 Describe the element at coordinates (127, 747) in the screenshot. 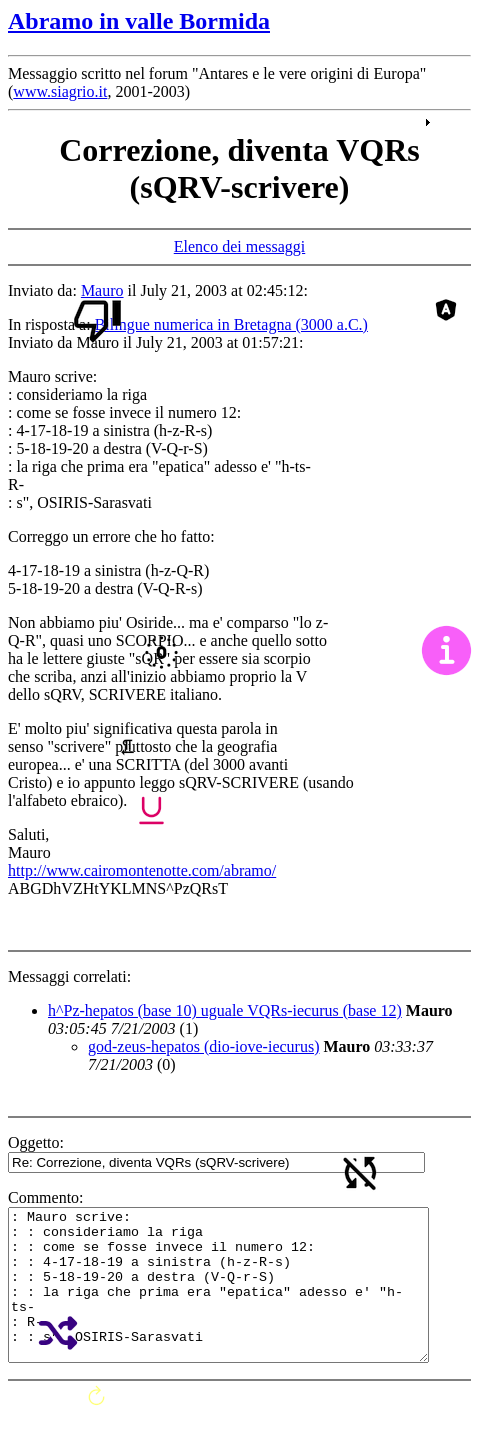

I see `switch text direction to right-to-left` at that location.